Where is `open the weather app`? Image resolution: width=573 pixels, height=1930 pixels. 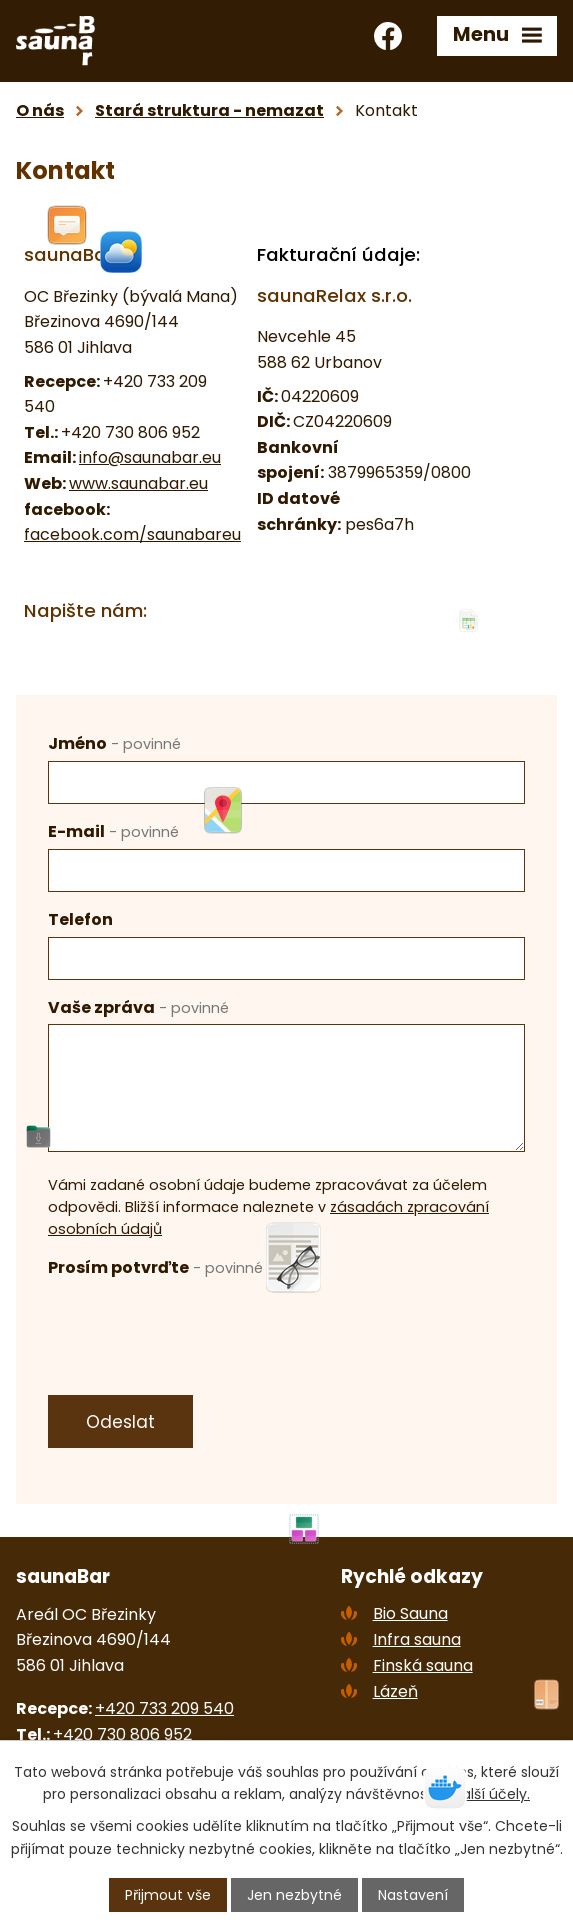
open the weather app is located at coordinates (121, 252).